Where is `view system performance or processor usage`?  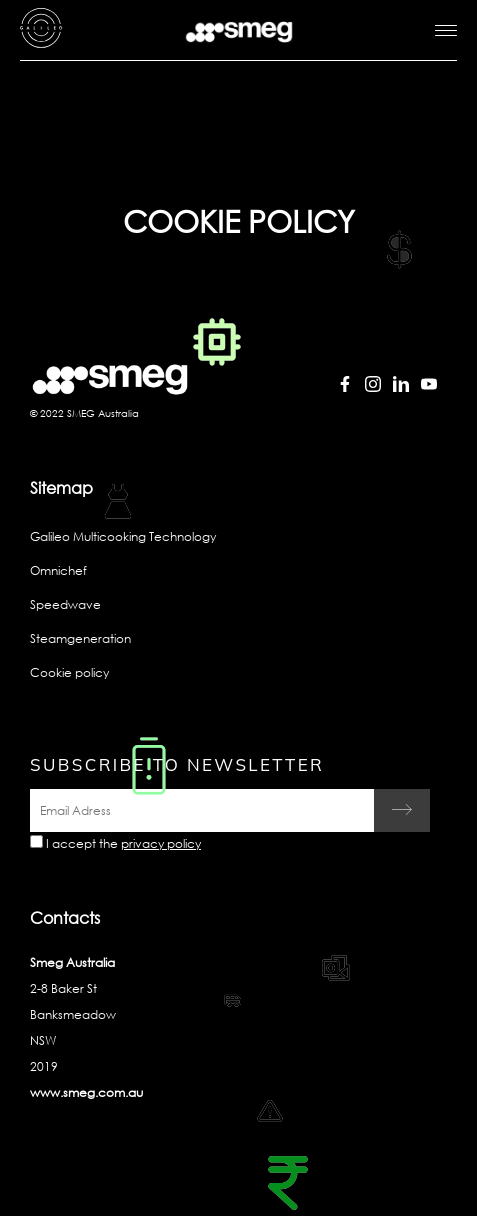 view system performance or processor usage is located at coordinates (217, 342).